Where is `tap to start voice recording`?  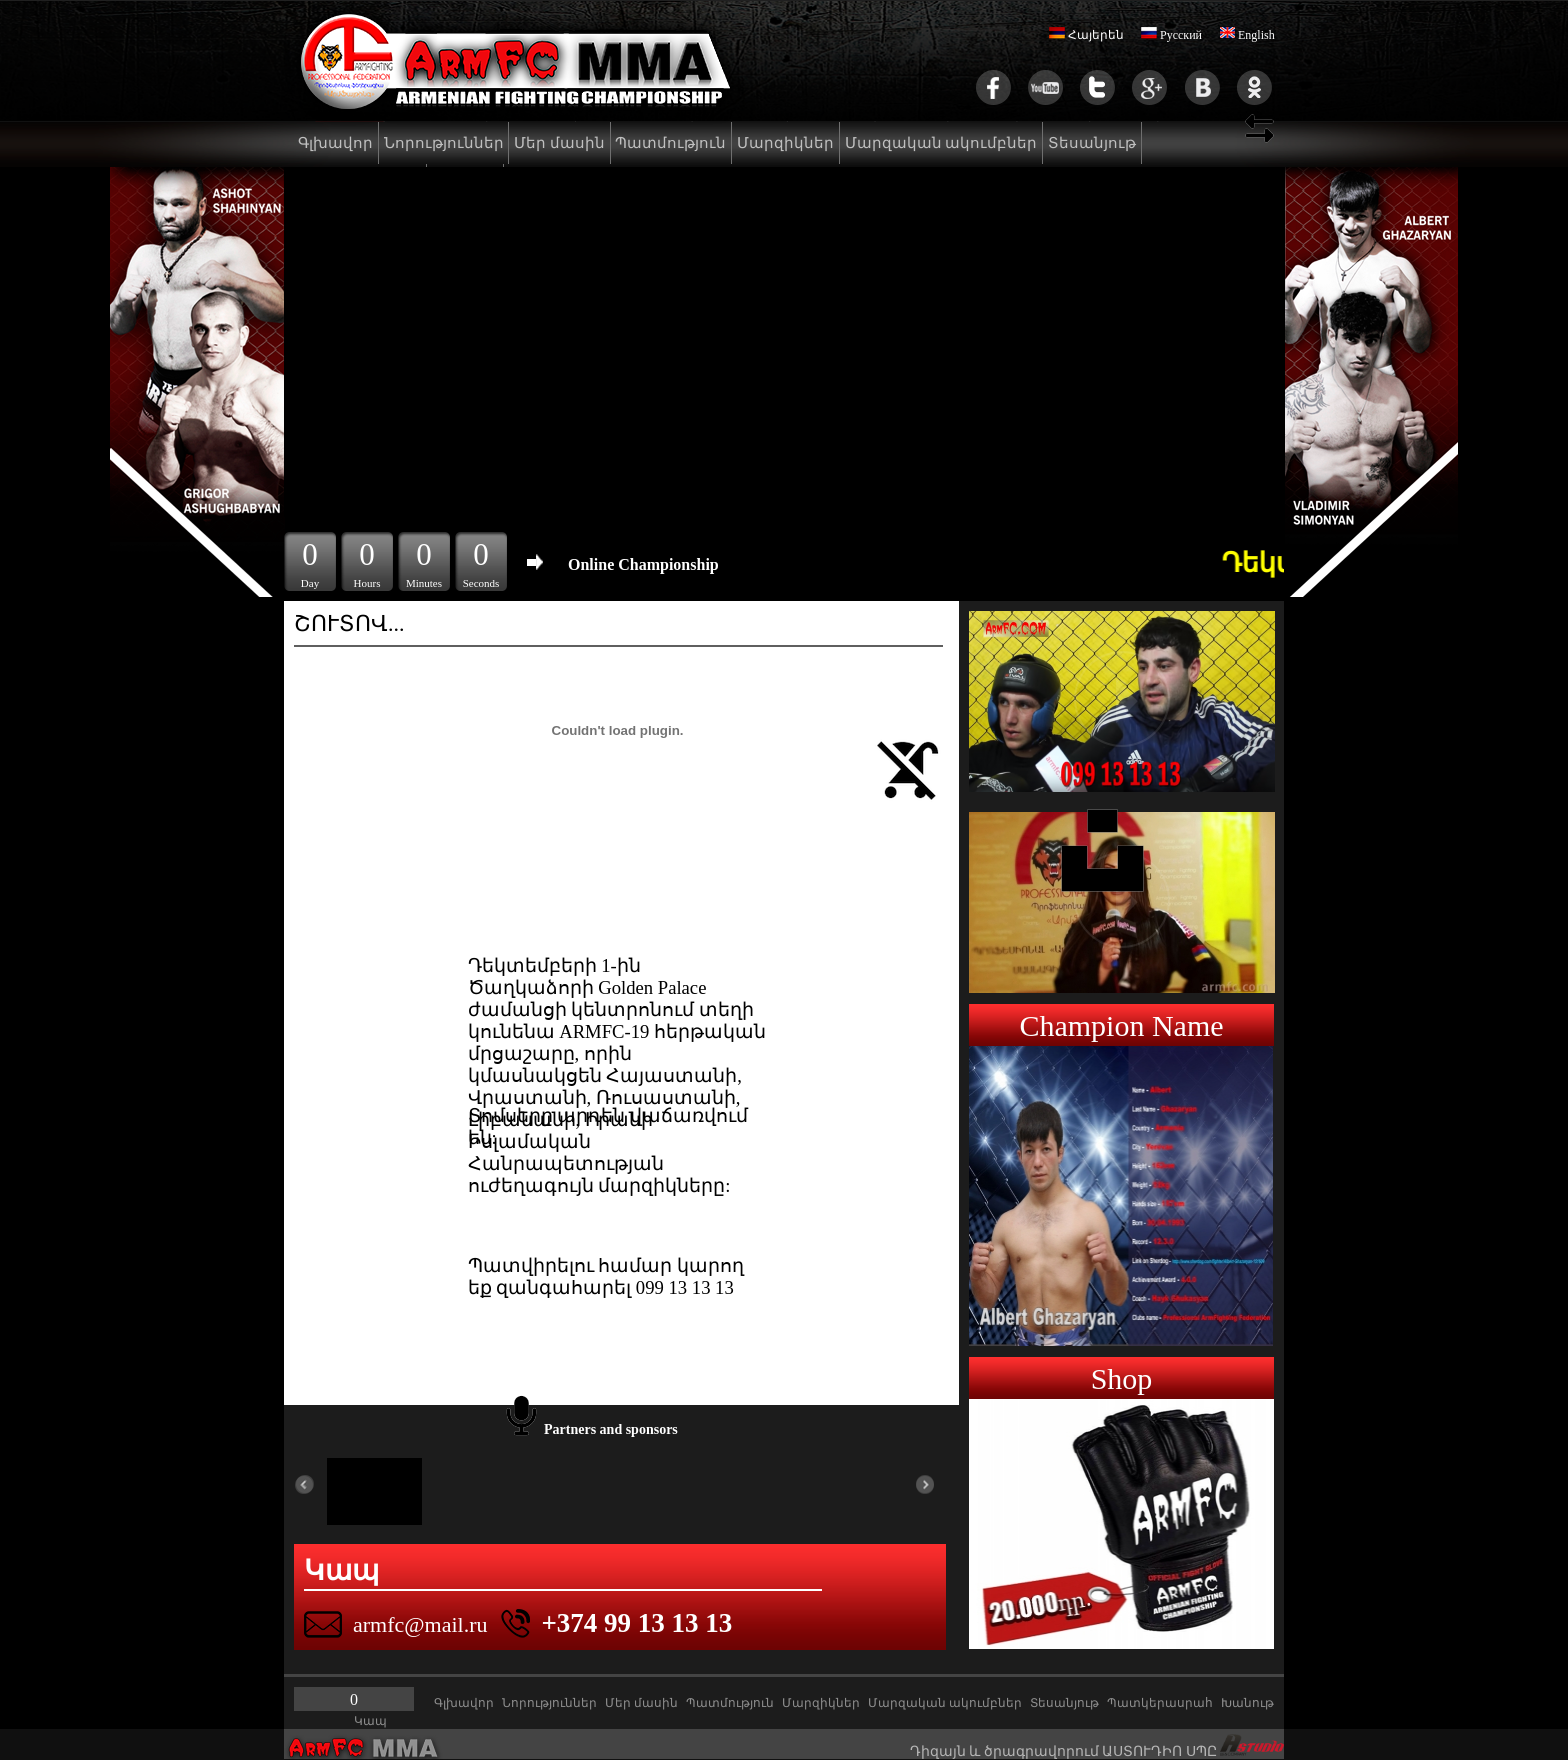
tap to start voice recording is located at coordinates (521, 1415).